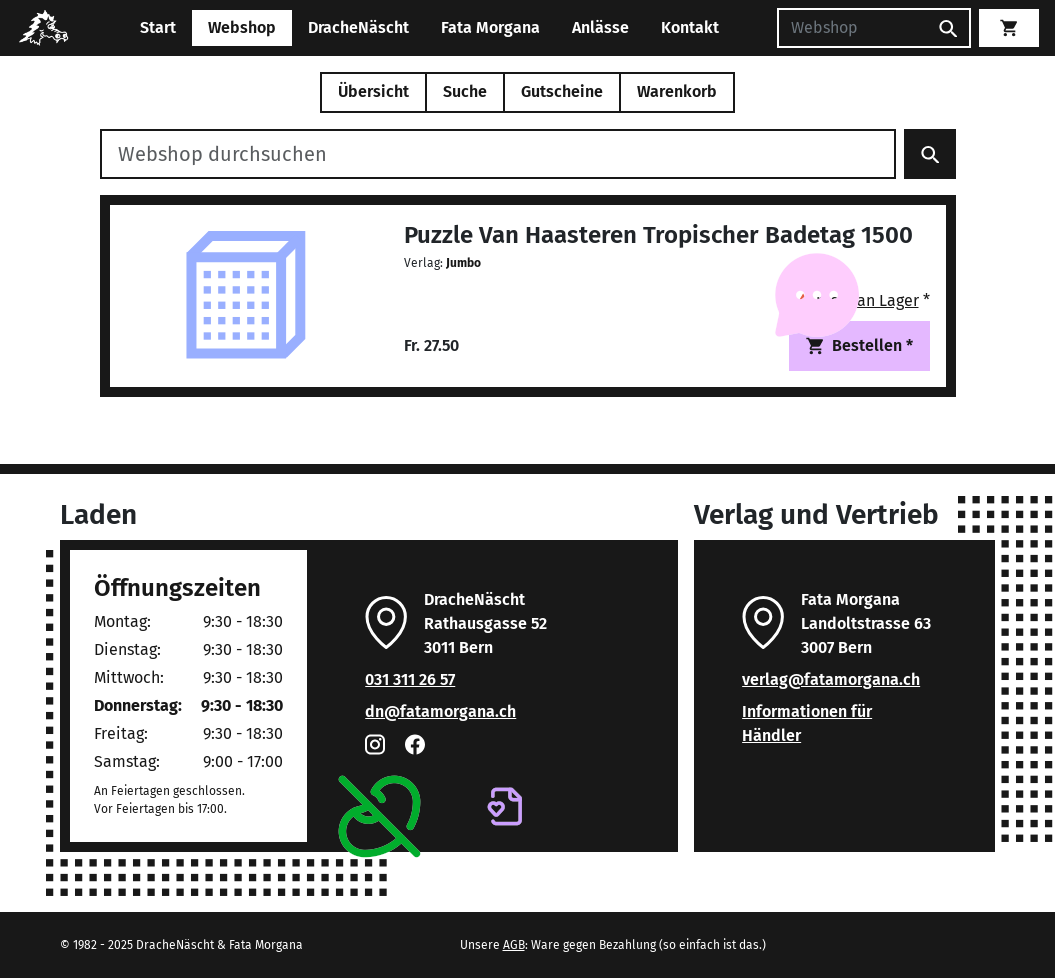  What do you see at coordinates (379, 816) in the screenshot?
I see `indicates item contains no beans or is bean-free` at bounding box center [379, 816].